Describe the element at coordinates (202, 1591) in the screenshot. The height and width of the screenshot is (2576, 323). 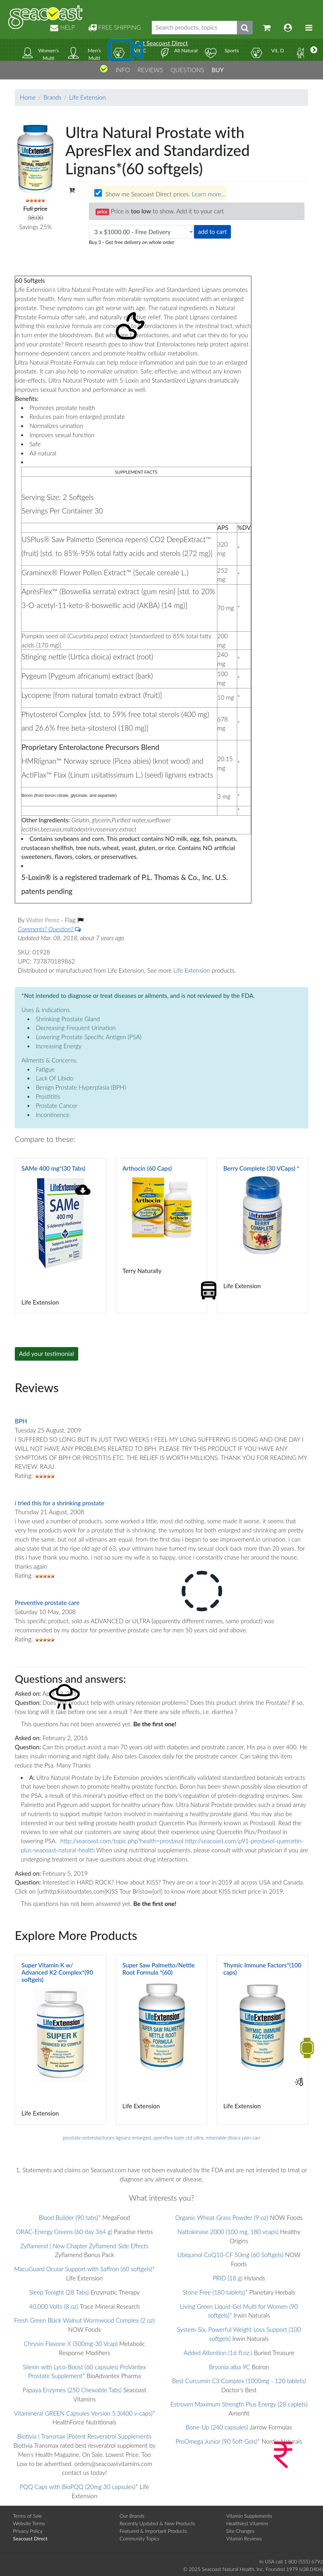
I see `indicates a pending or in-progress state` at that location.